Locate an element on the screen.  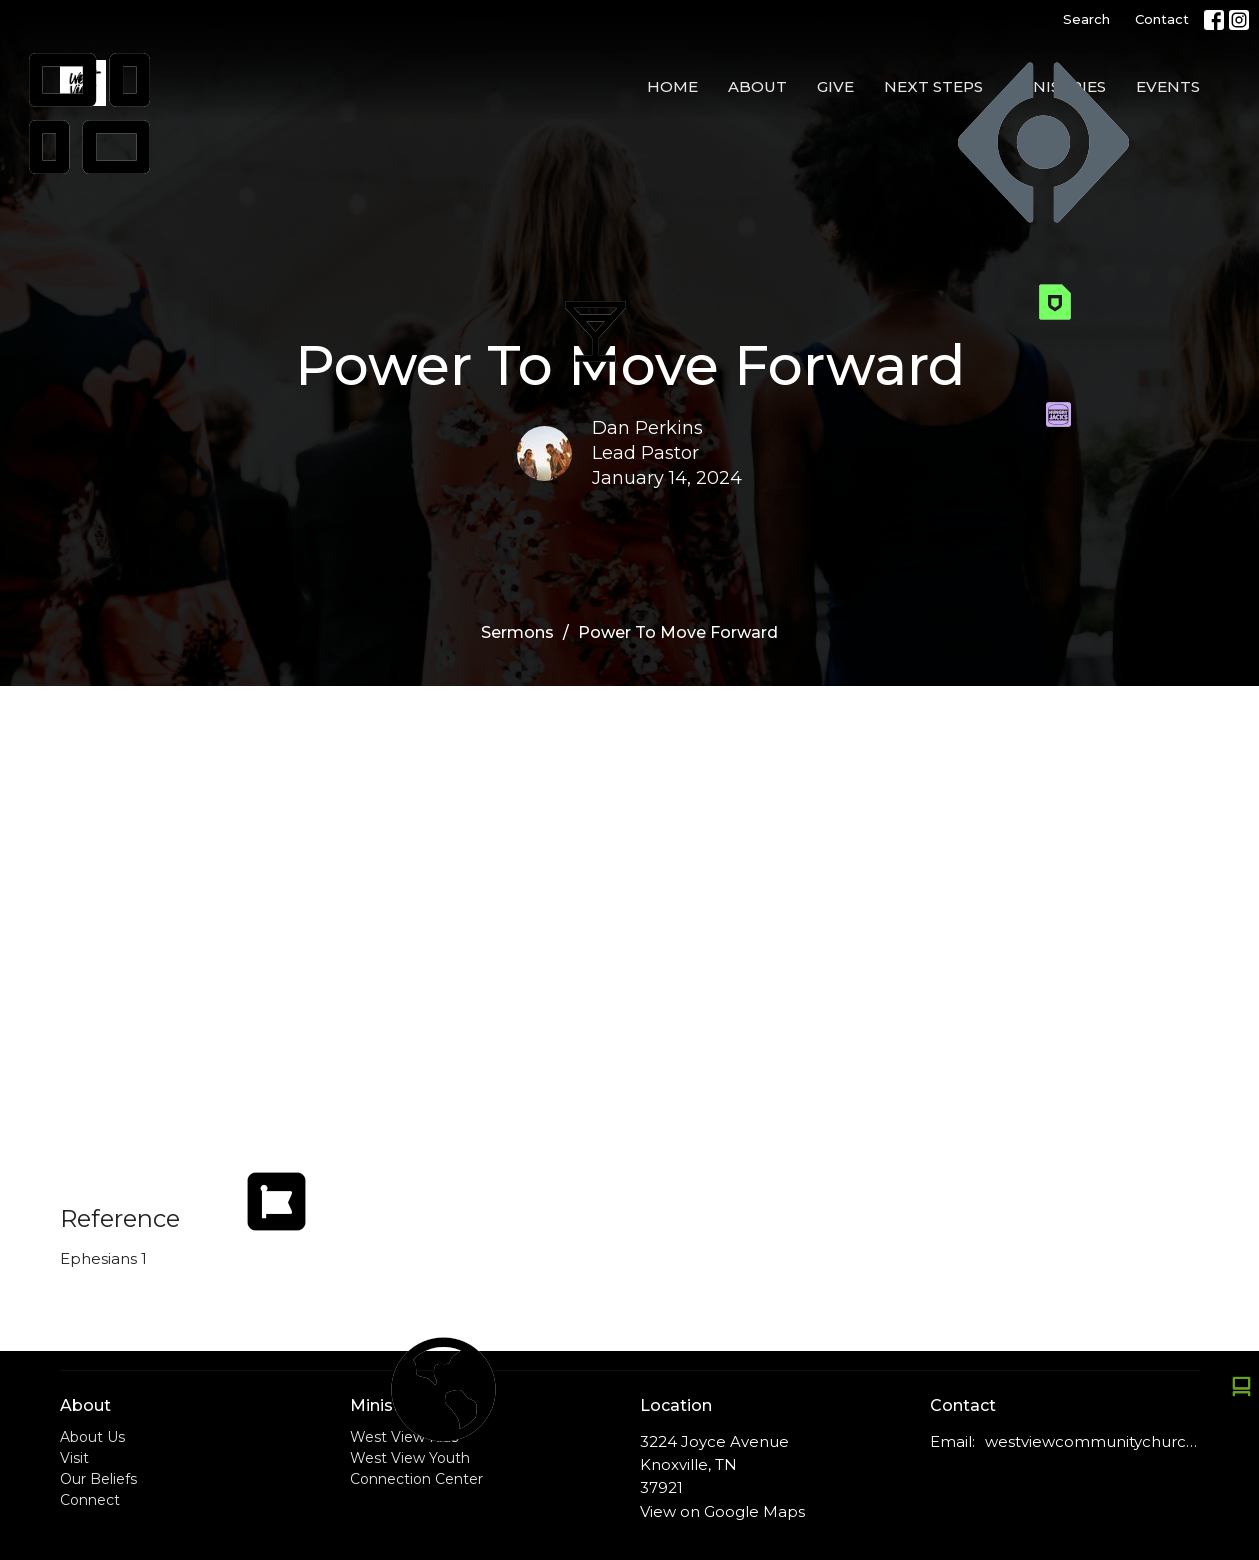
switch to stacked view layout is located at coordinates (1241, 1386).